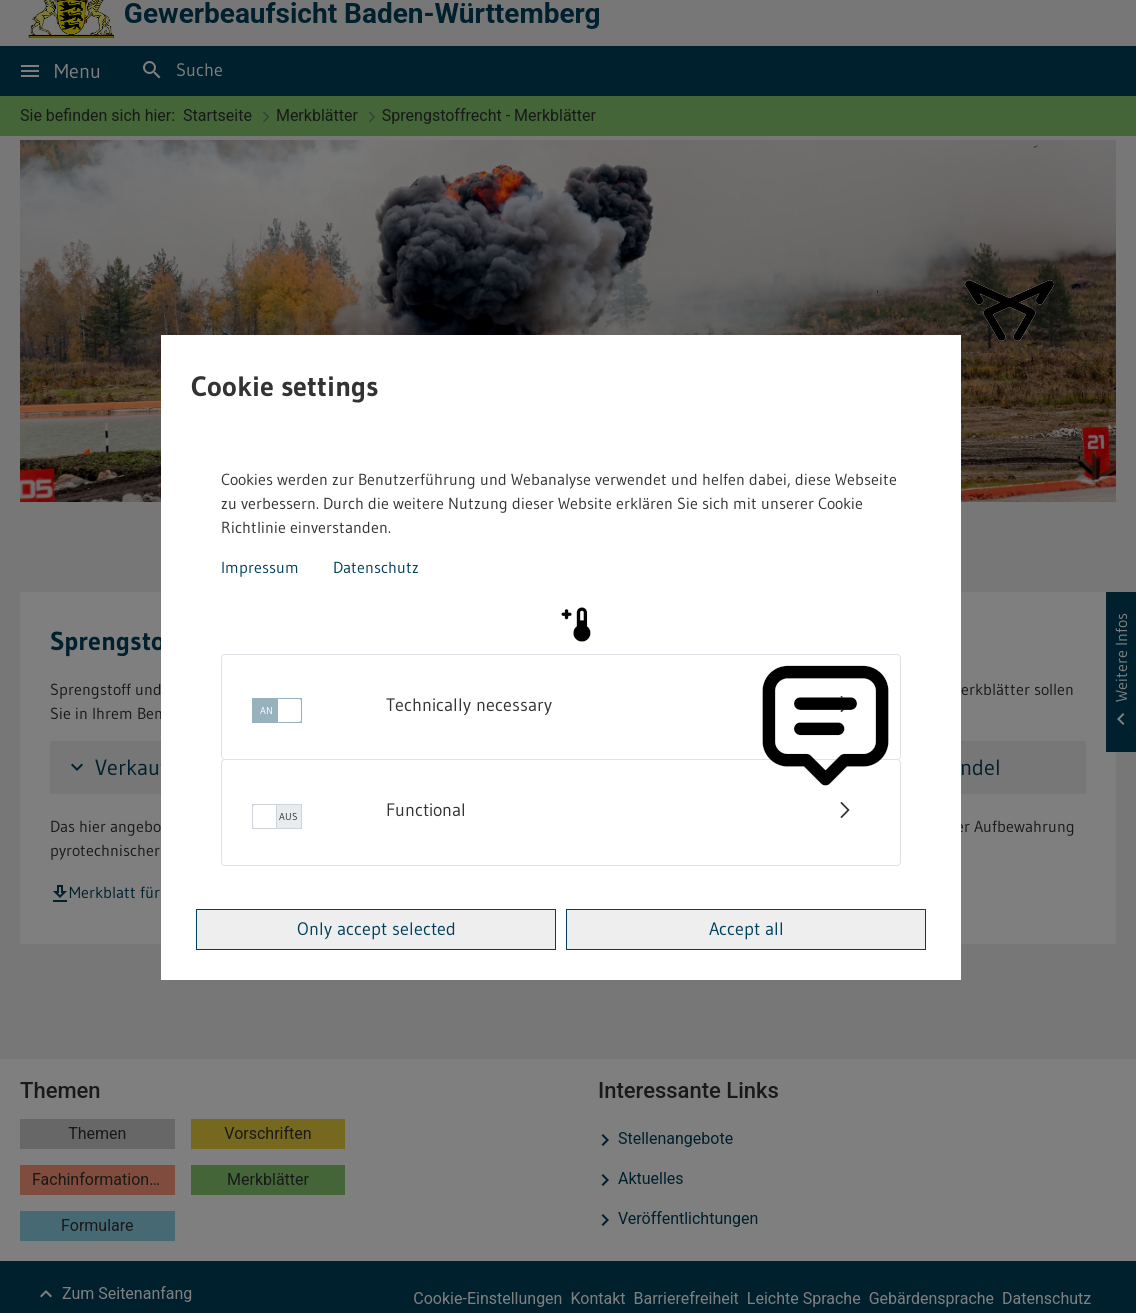  Describe the element at coordinates (1009, 308) in the screenshot. I see `cupra brand logo` at that location.